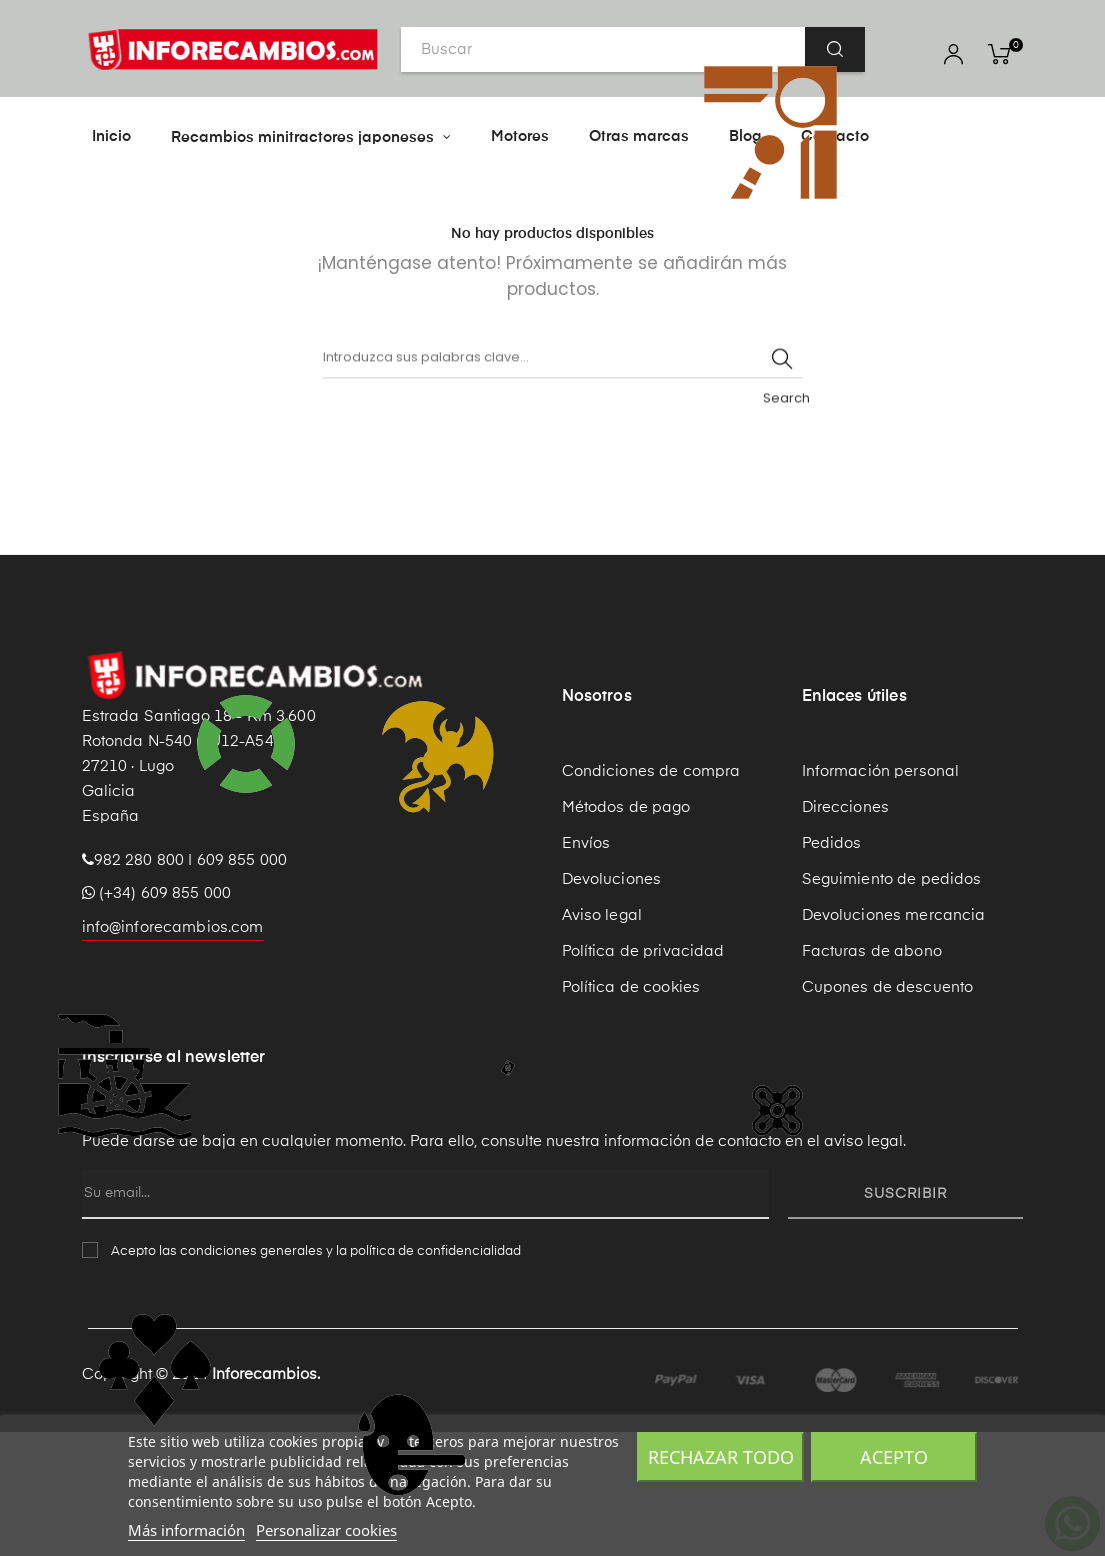 The width and height of the screenshot is (1105, 1556). Describe the element at coordinates (246, 744) in the screenshot. I see `access help or support center` at that location.